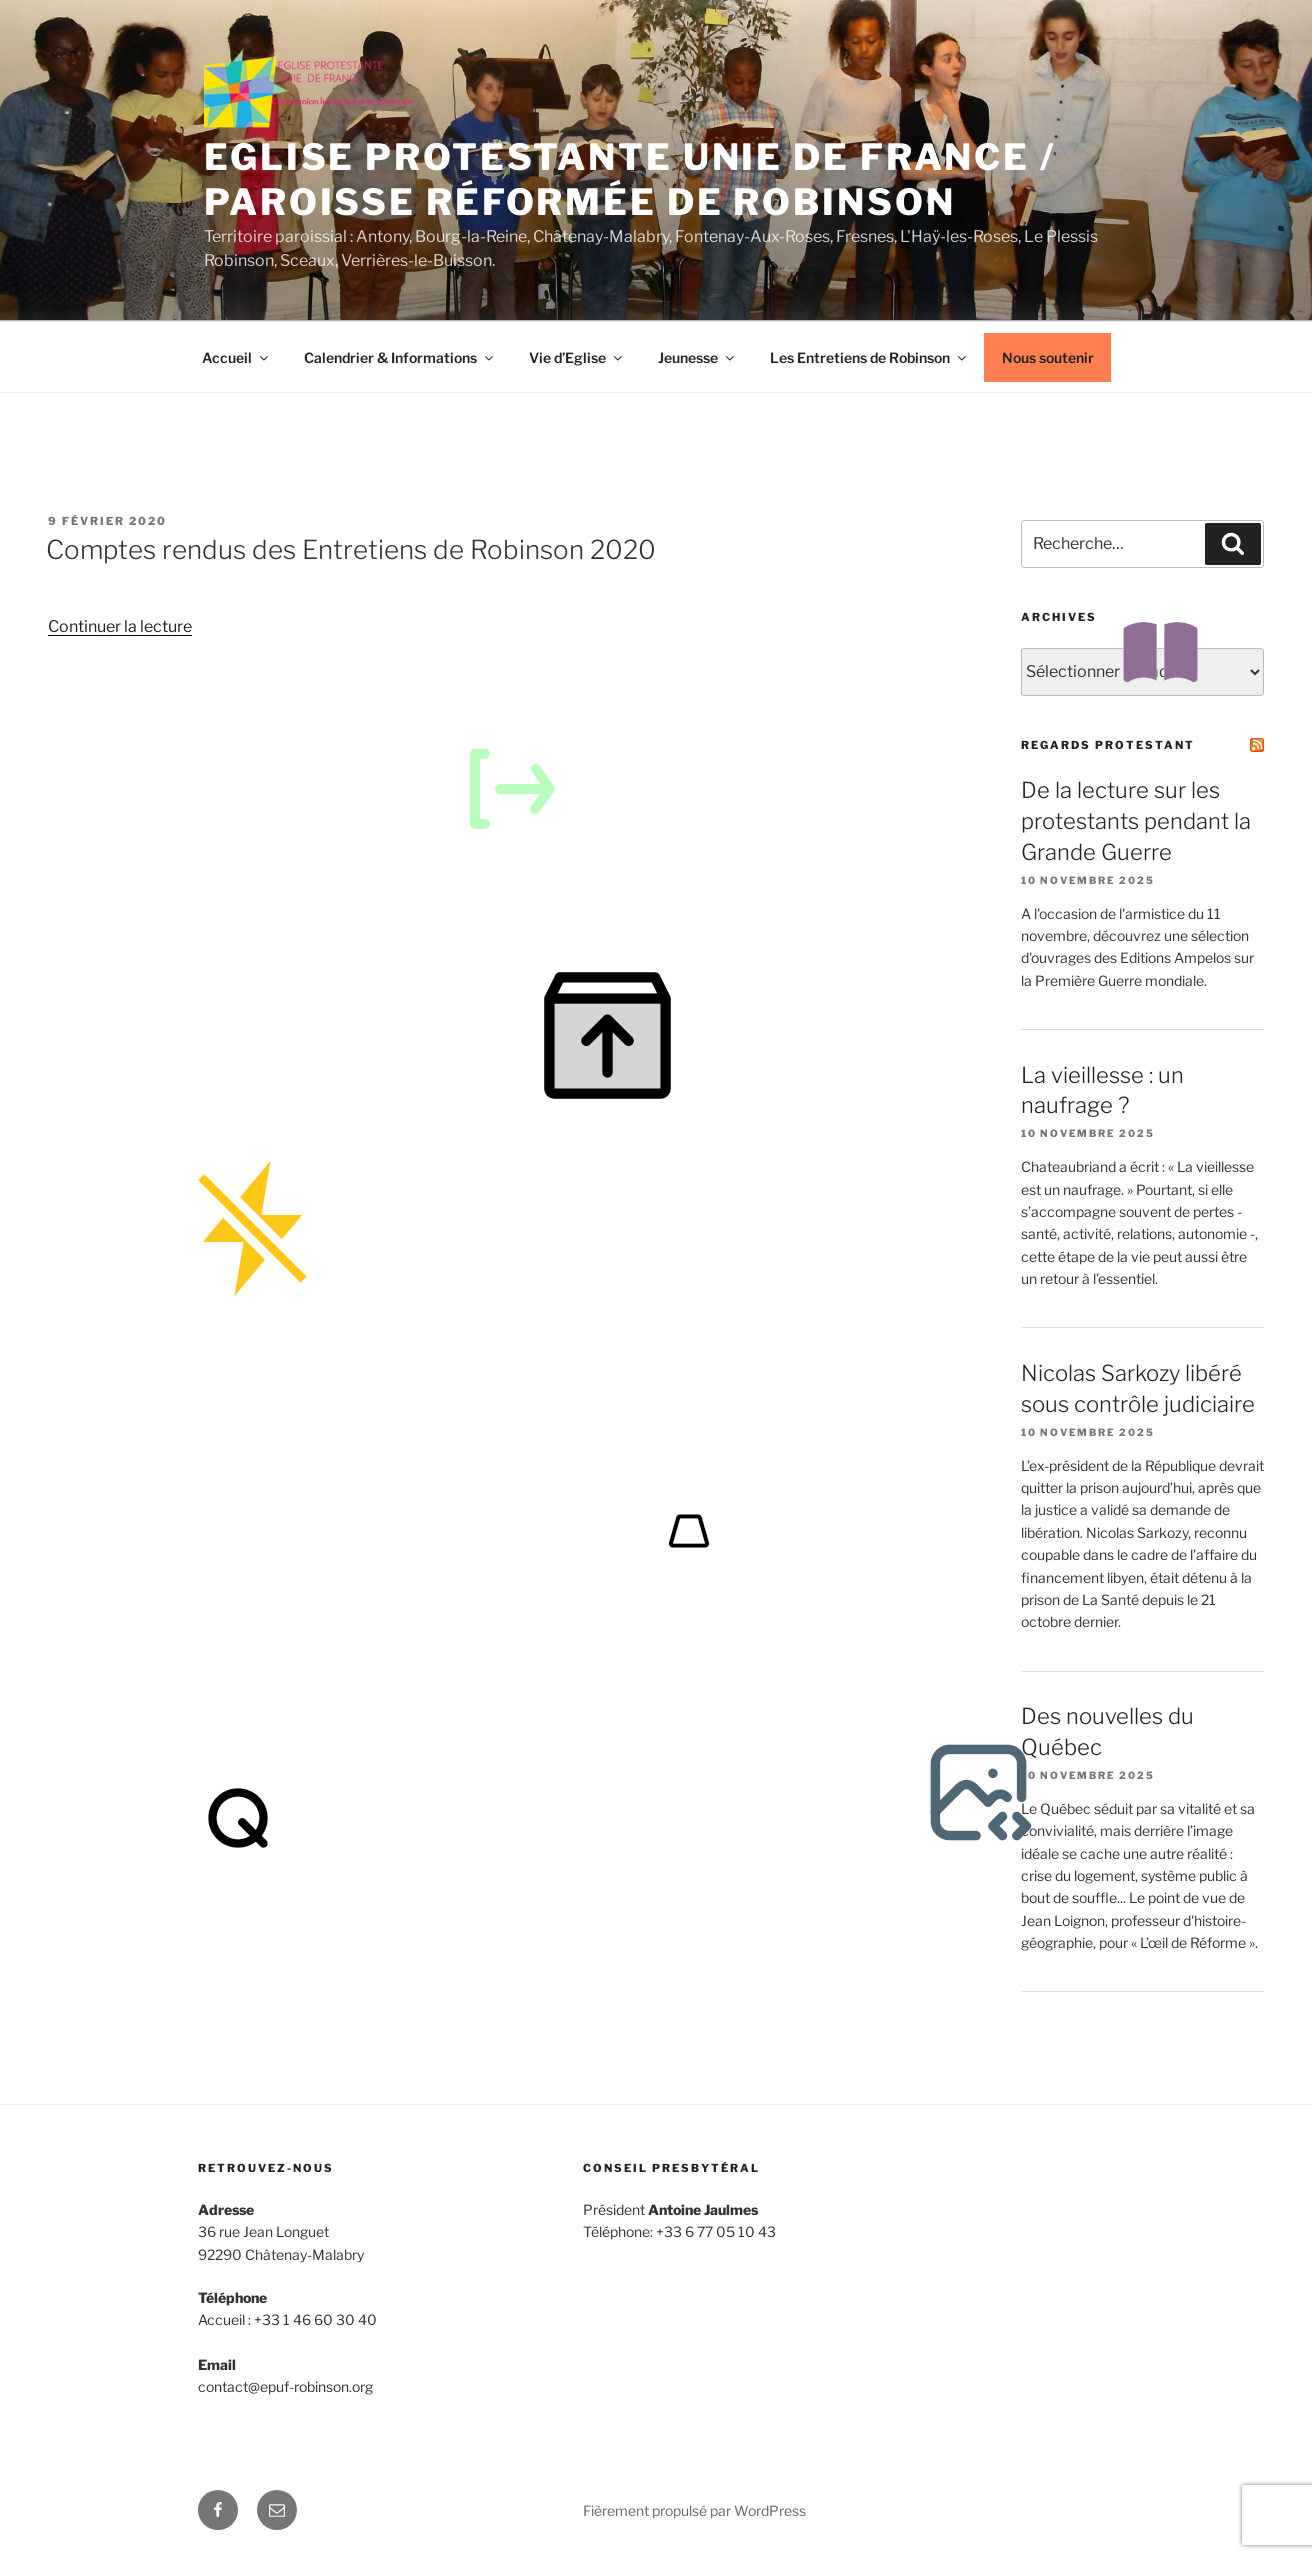 This screenshot has width=1312, height=2559. What do you see at coordinates (252, 1228) in the screenshot?
I see `disable camera flash` at bounding box center [252, 1228].